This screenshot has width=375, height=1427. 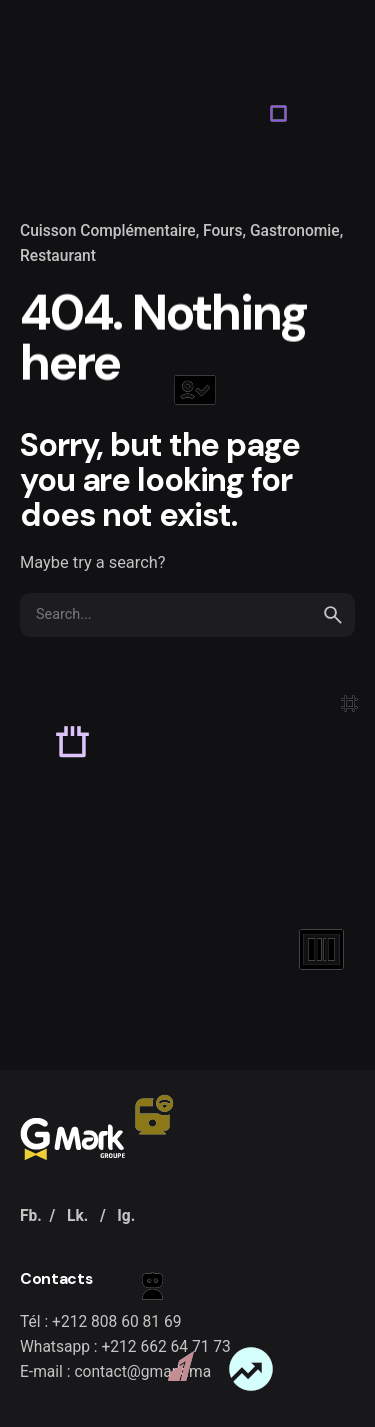 What do you see at coordinates (321, 949) in the screenshot?
I see `scan a barcode` at bounding box center [321, 949].